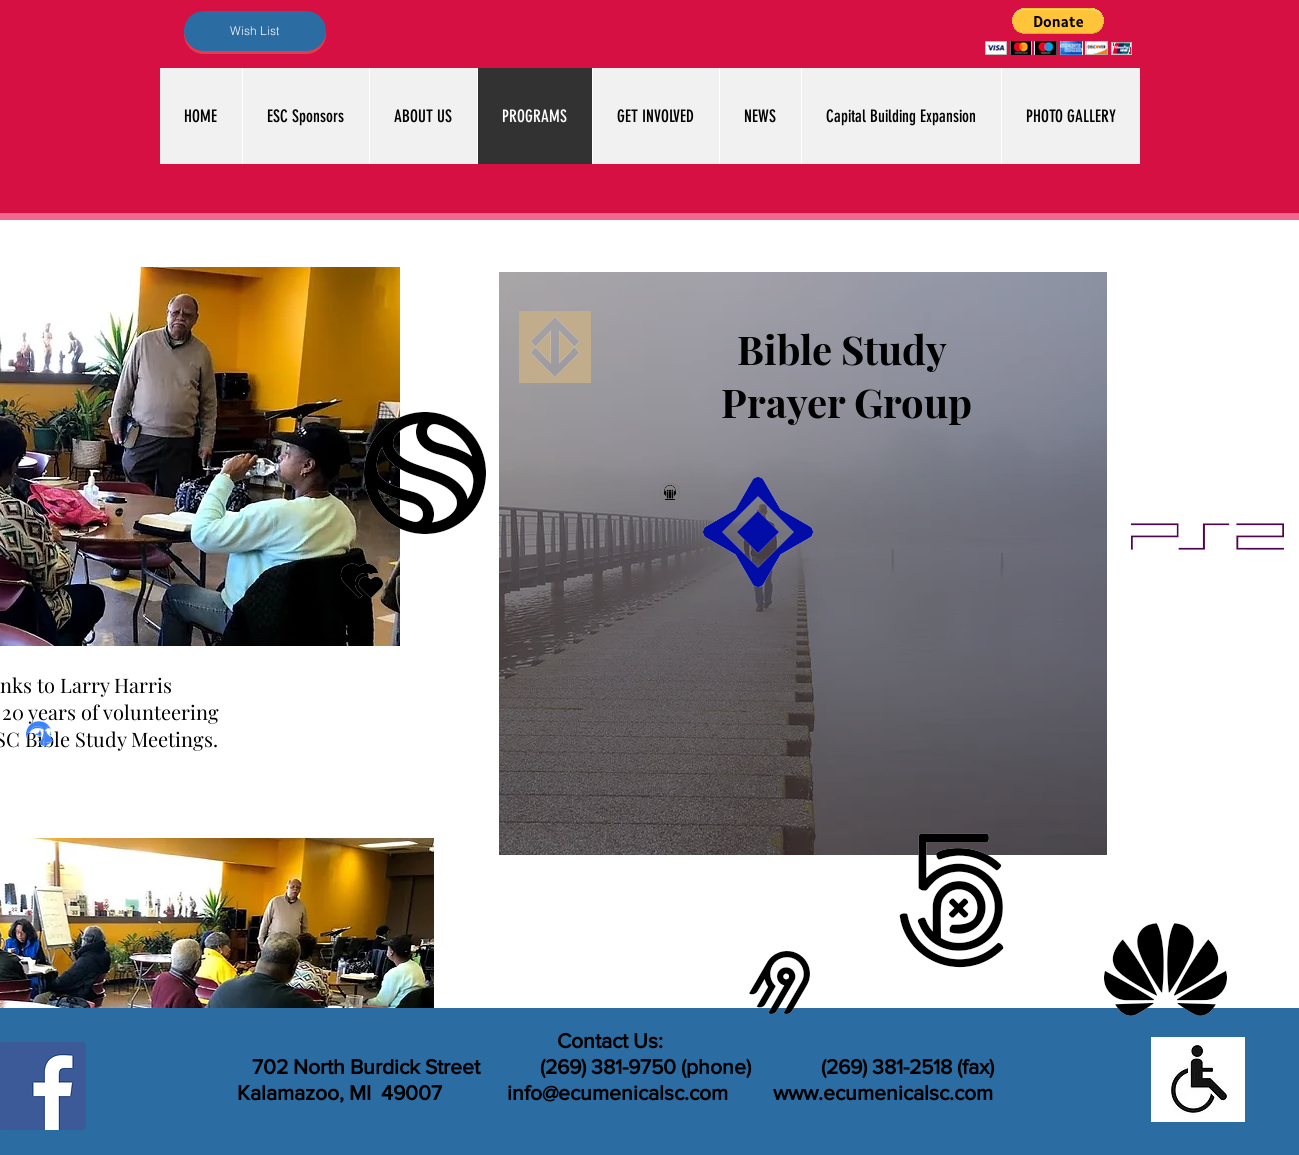 The width and height of the screenshot is (1299, 1155). I want to click on openmined logo - an open-source privacy-focused AI platform, so click(758, 532).